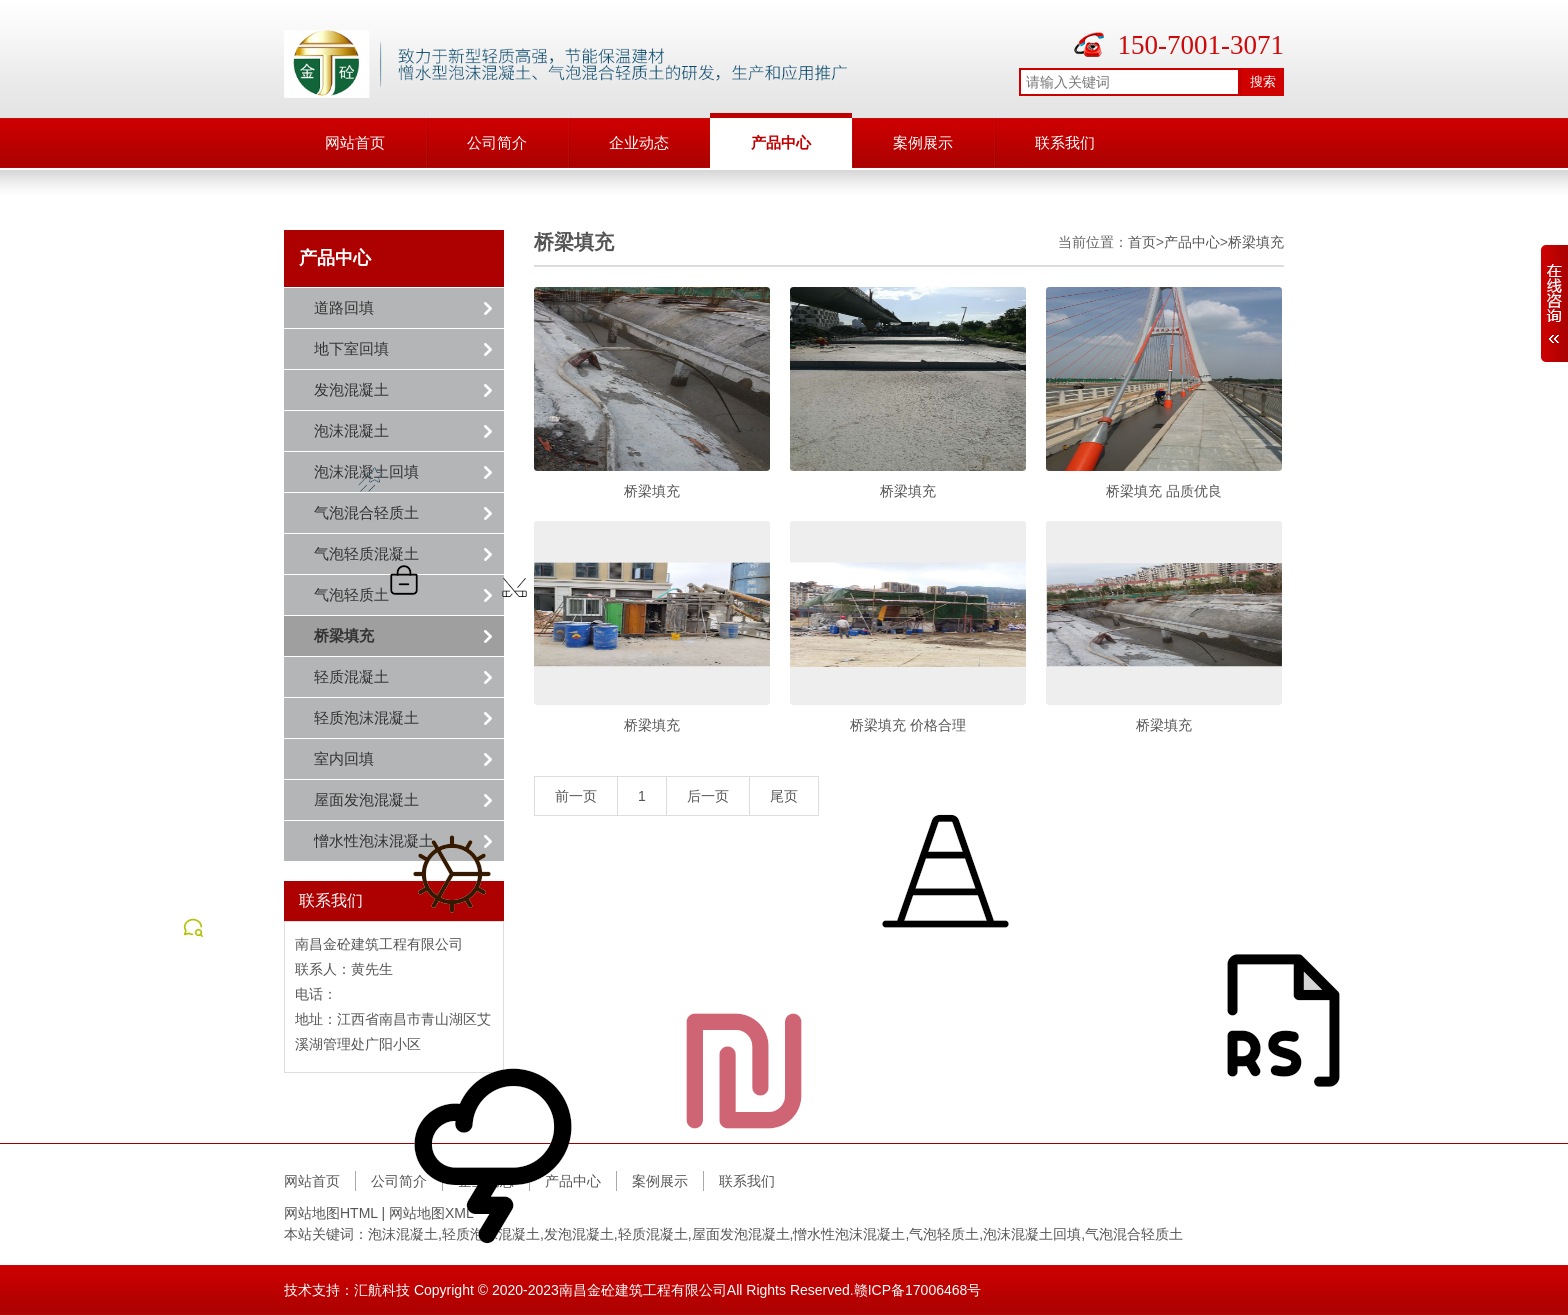  What do you see at coordinates (945, 873) in the screenshot?
I see `indicates a work in progress or under construction area` at bounding box center [945, 873].